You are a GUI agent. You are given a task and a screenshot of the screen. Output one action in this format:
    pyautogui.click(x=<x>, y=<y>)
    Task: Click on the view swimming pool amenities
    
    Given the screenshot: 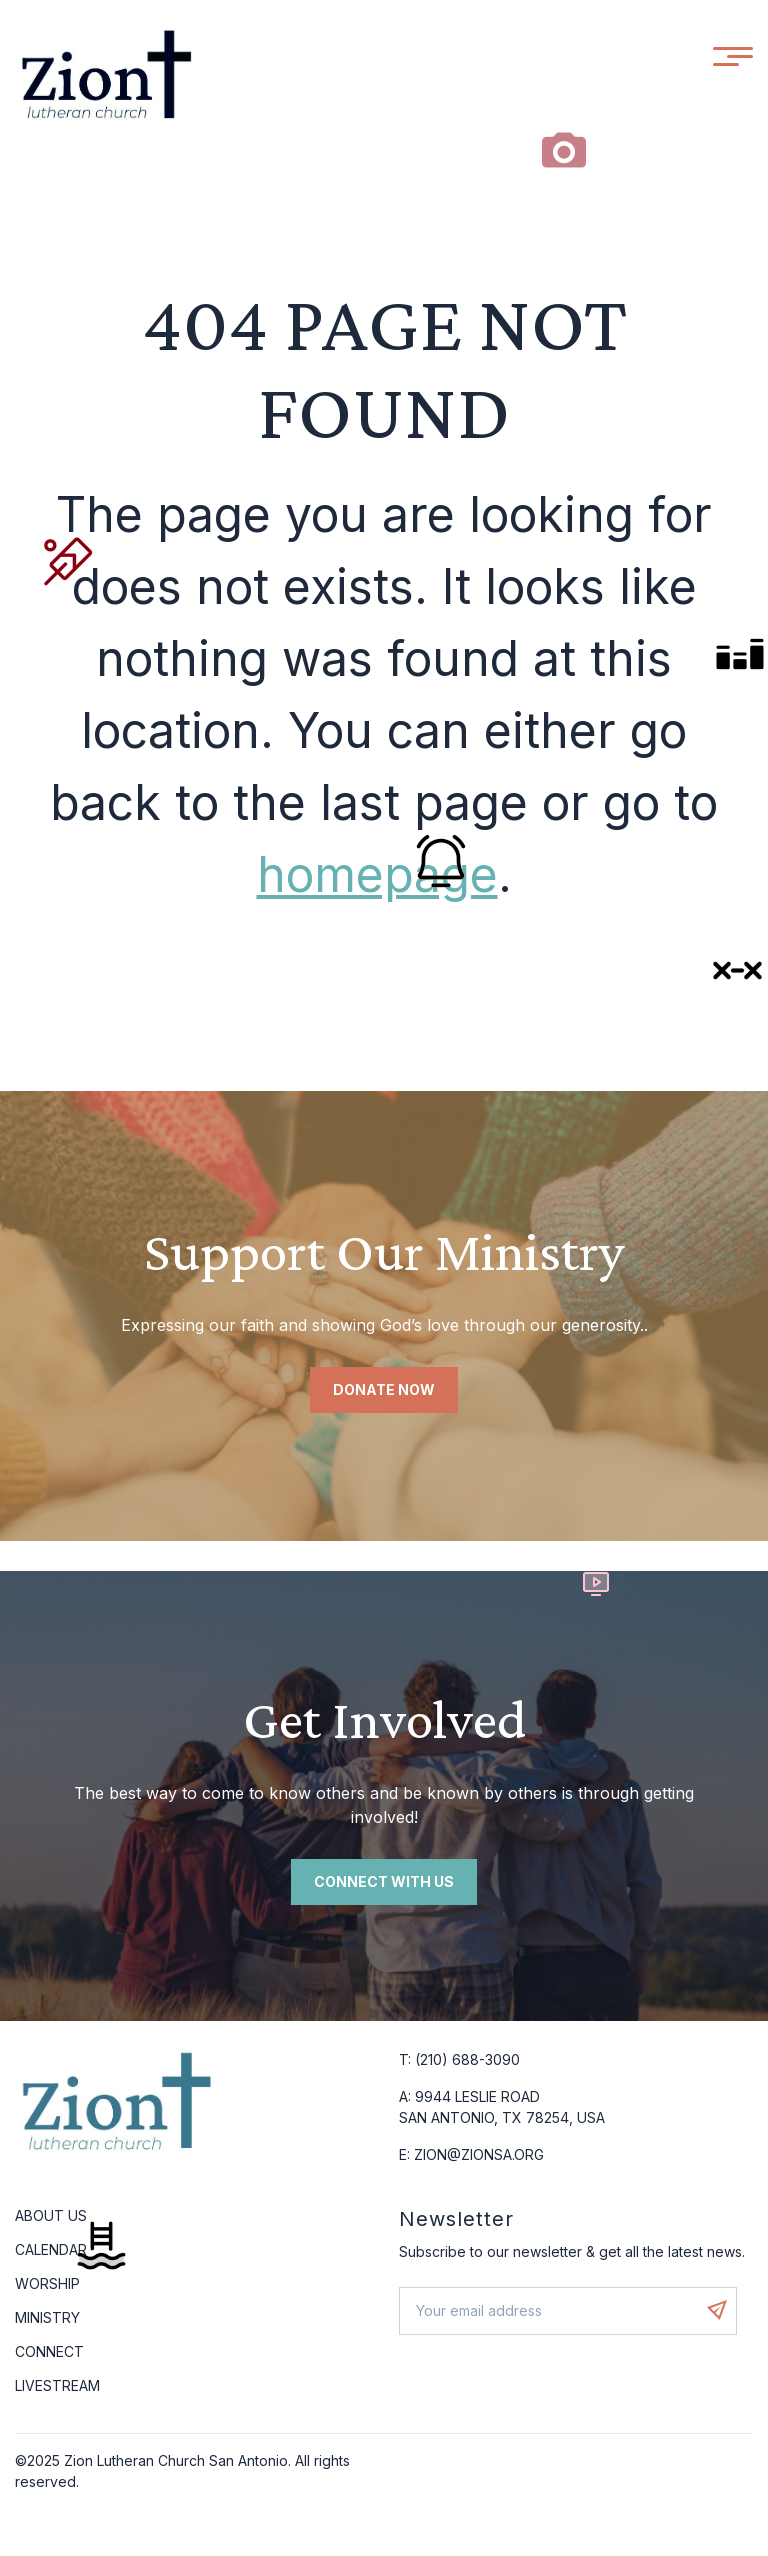 What is the action you would take?
    pyautogui.click(x=101, y=2245)
    